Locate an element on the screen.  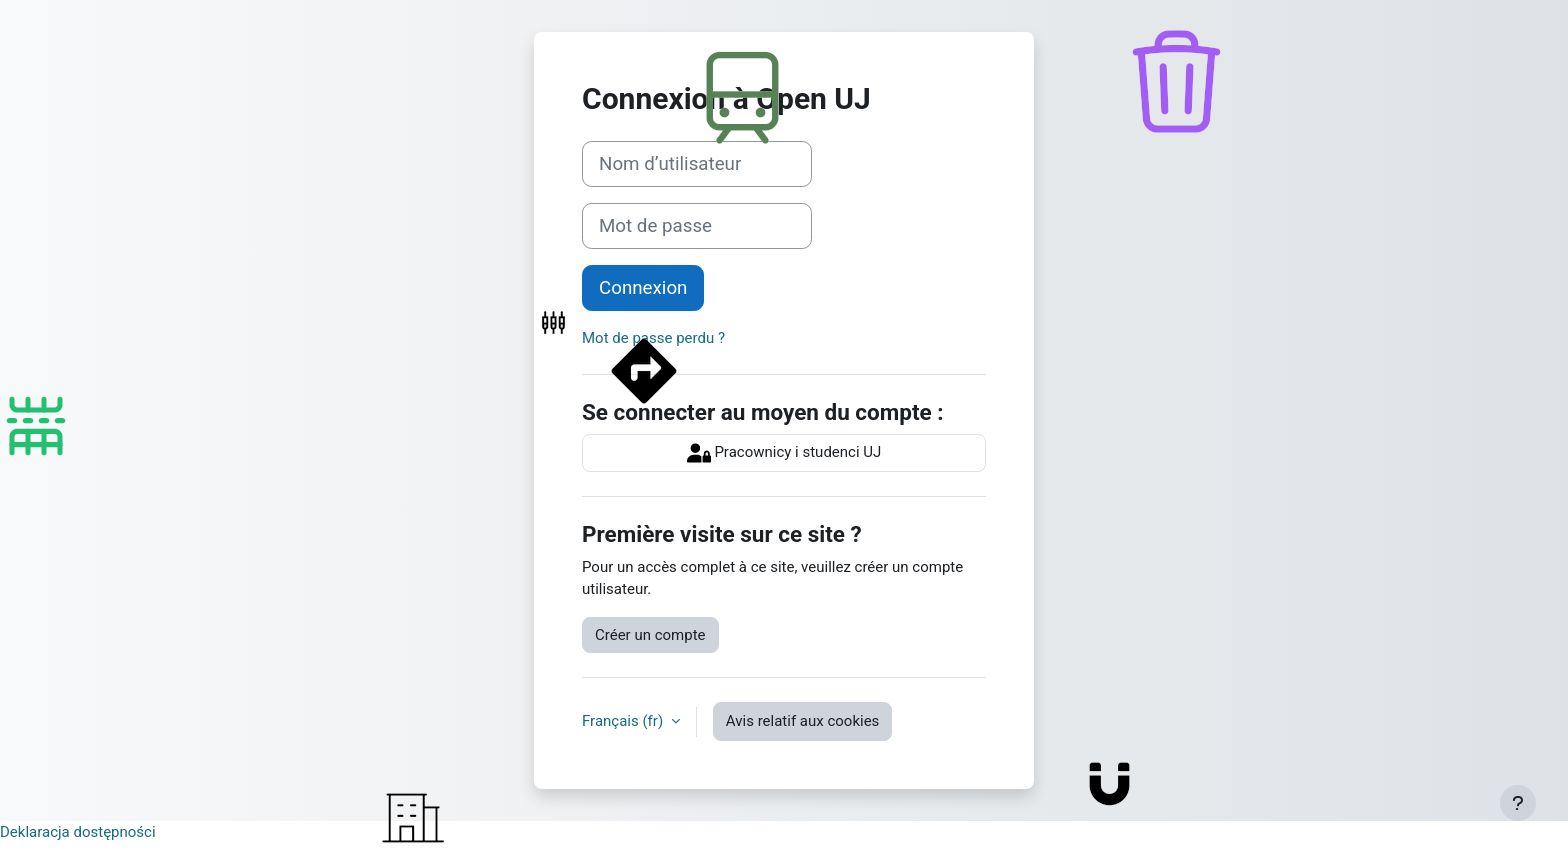
delete selected item is located at coordinates (1176, 81).